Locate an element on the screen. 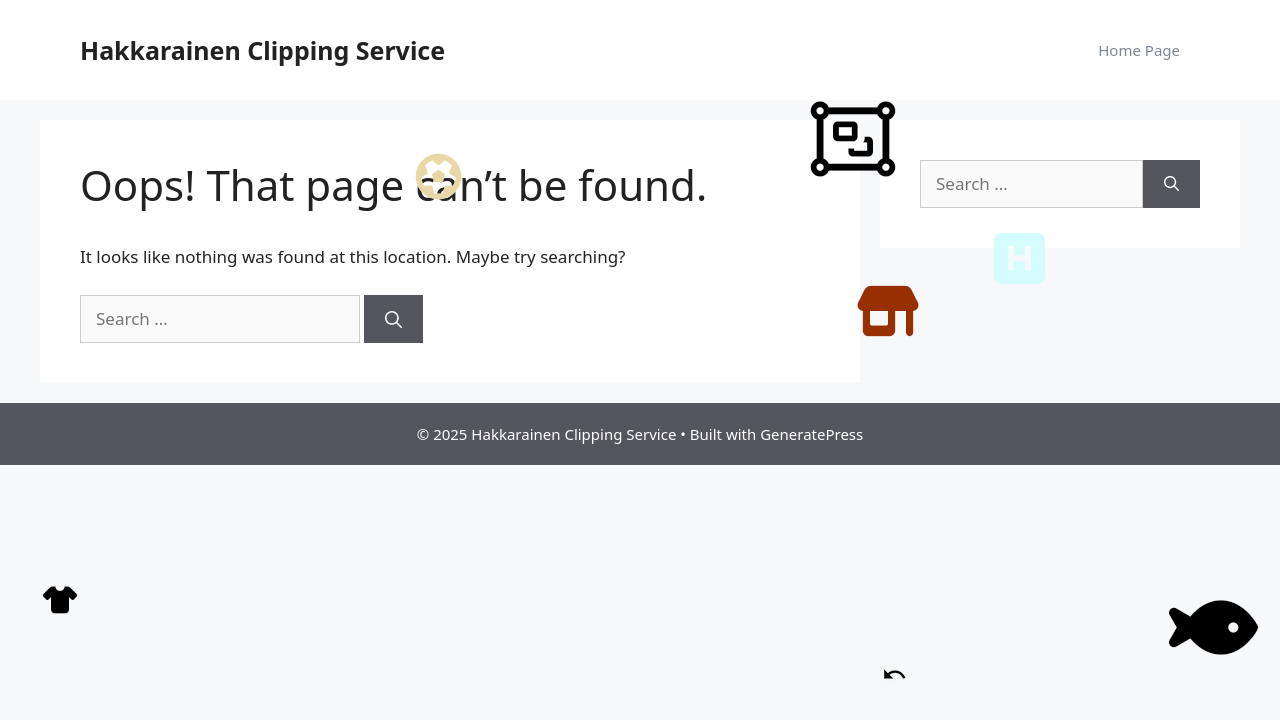  browse clothing or apparel items is located at coordinates (60, 599).